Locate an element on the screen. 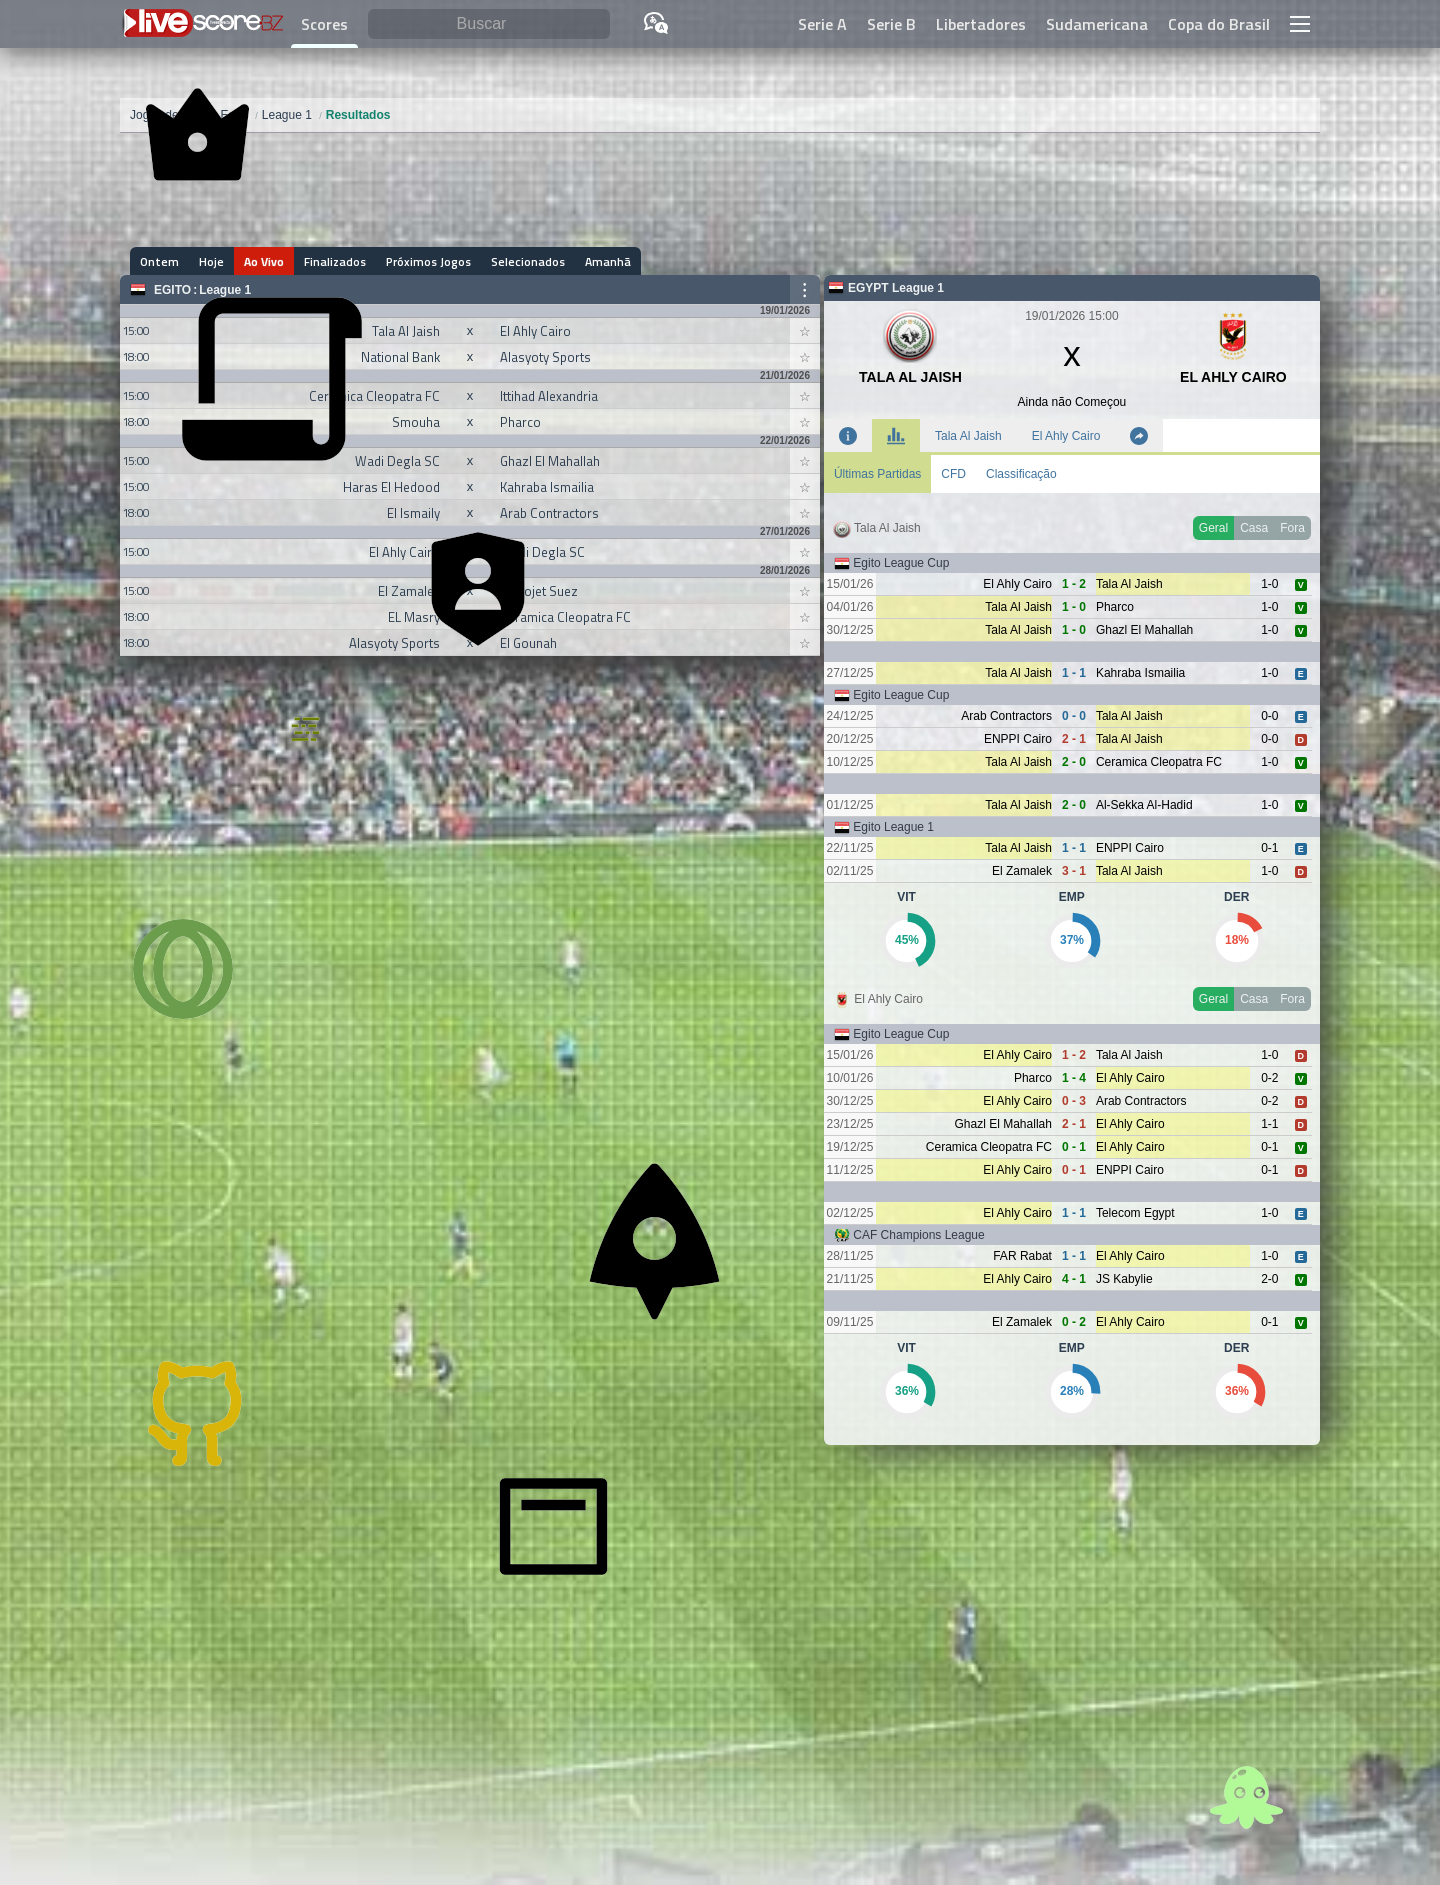 The width and height of the screenshot is (1440, 1885). indicates VIP or premium membership status is located at coordinates (197, 137).